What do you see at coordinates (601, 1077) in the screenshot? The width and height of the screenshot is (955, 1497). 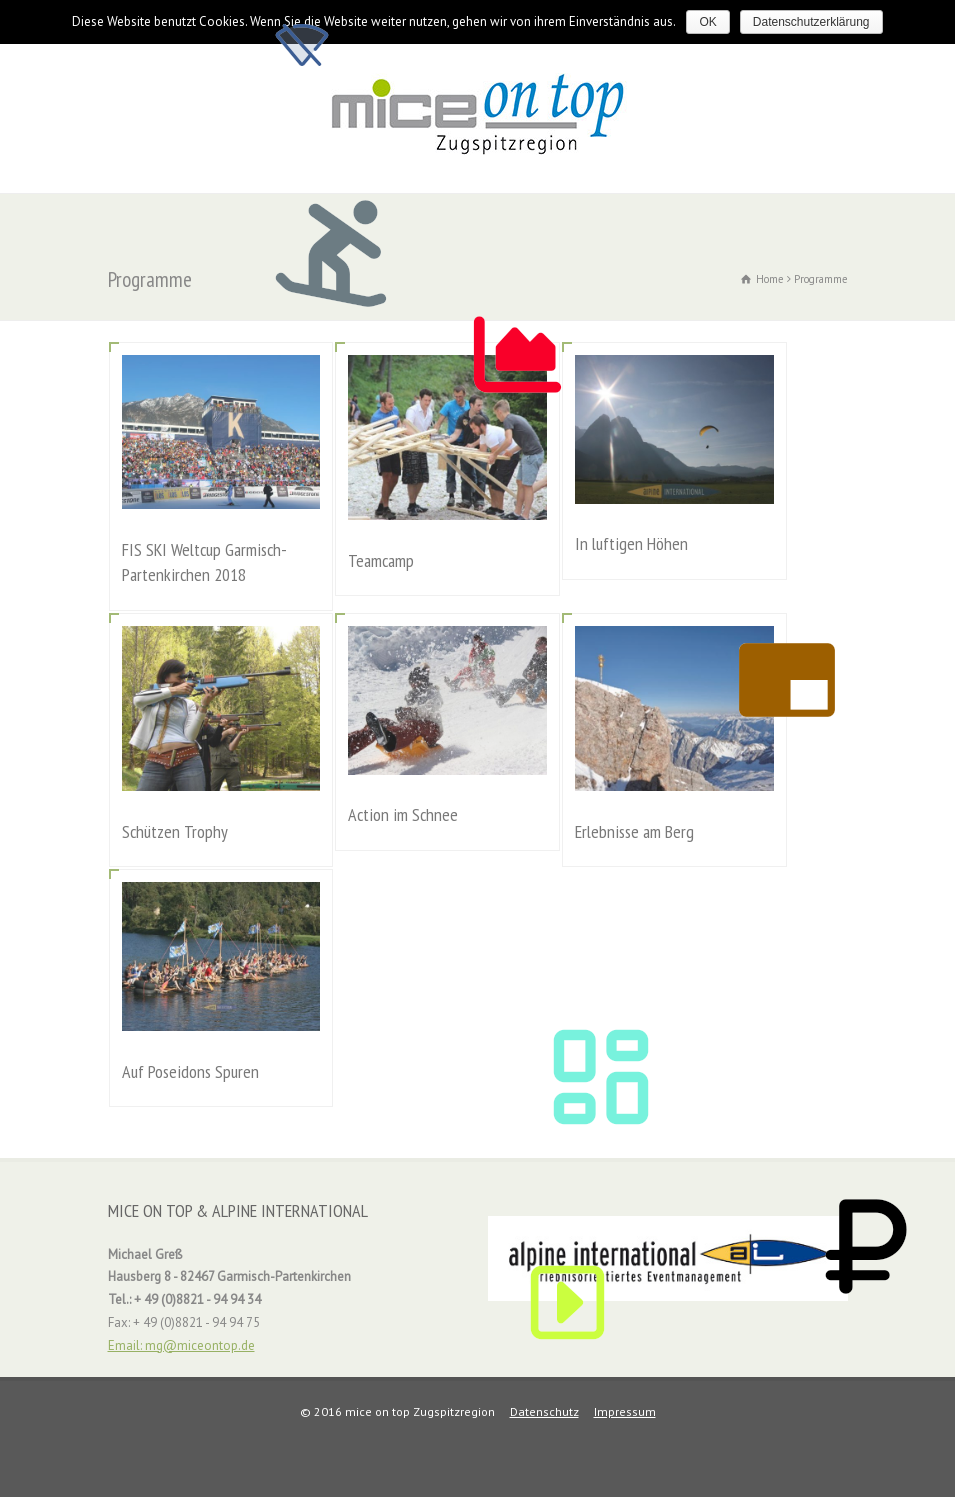 I see `open dashboard view` at bounding box center [601, 1077].